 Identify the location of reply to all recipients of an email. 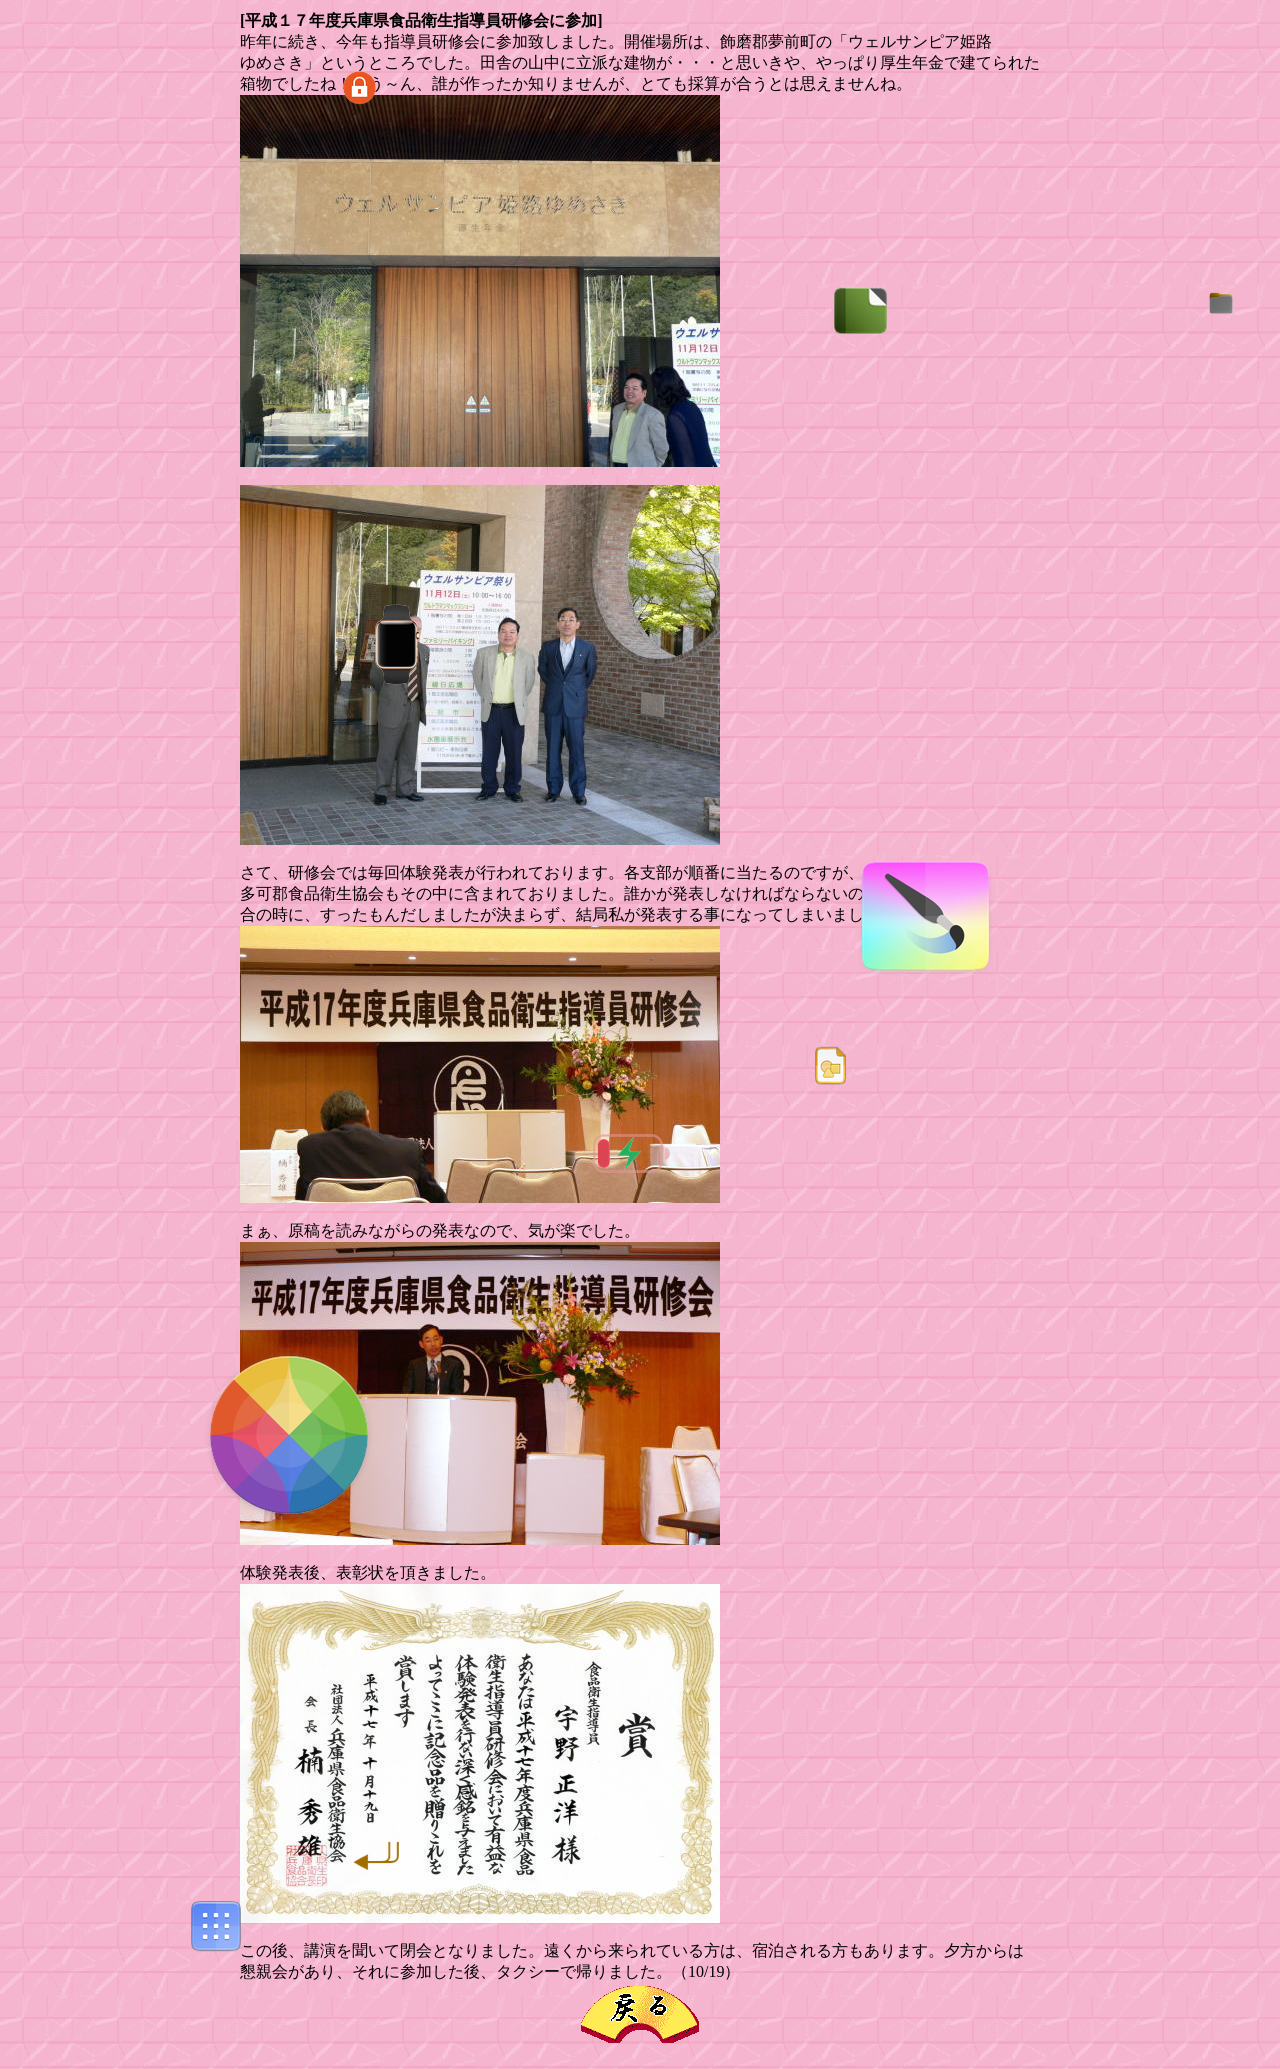
(375, 1852).